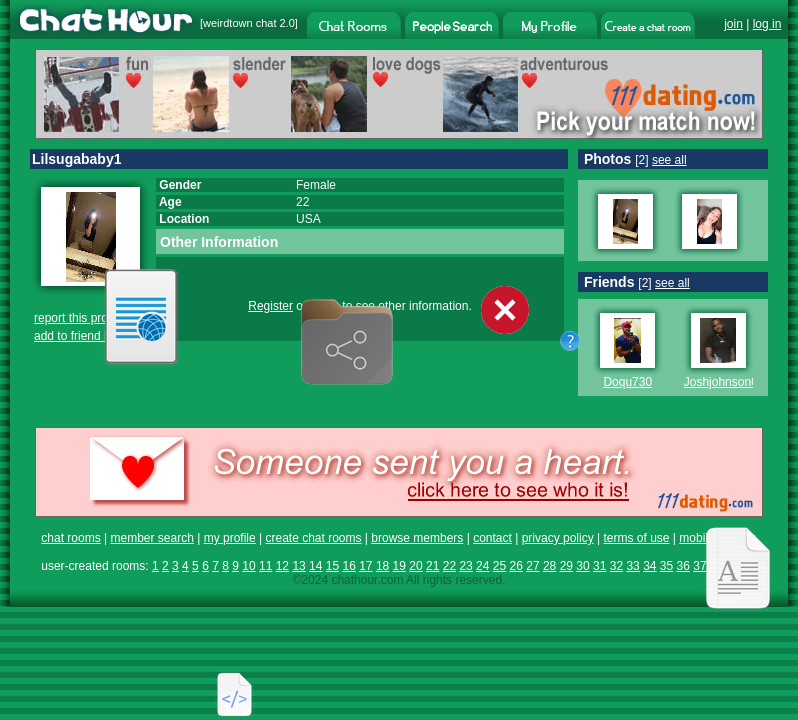  What do you see at coordinates (505, 310) in the screenshot?
I see `cancel or close the current action` at bounding box center [505, 310].